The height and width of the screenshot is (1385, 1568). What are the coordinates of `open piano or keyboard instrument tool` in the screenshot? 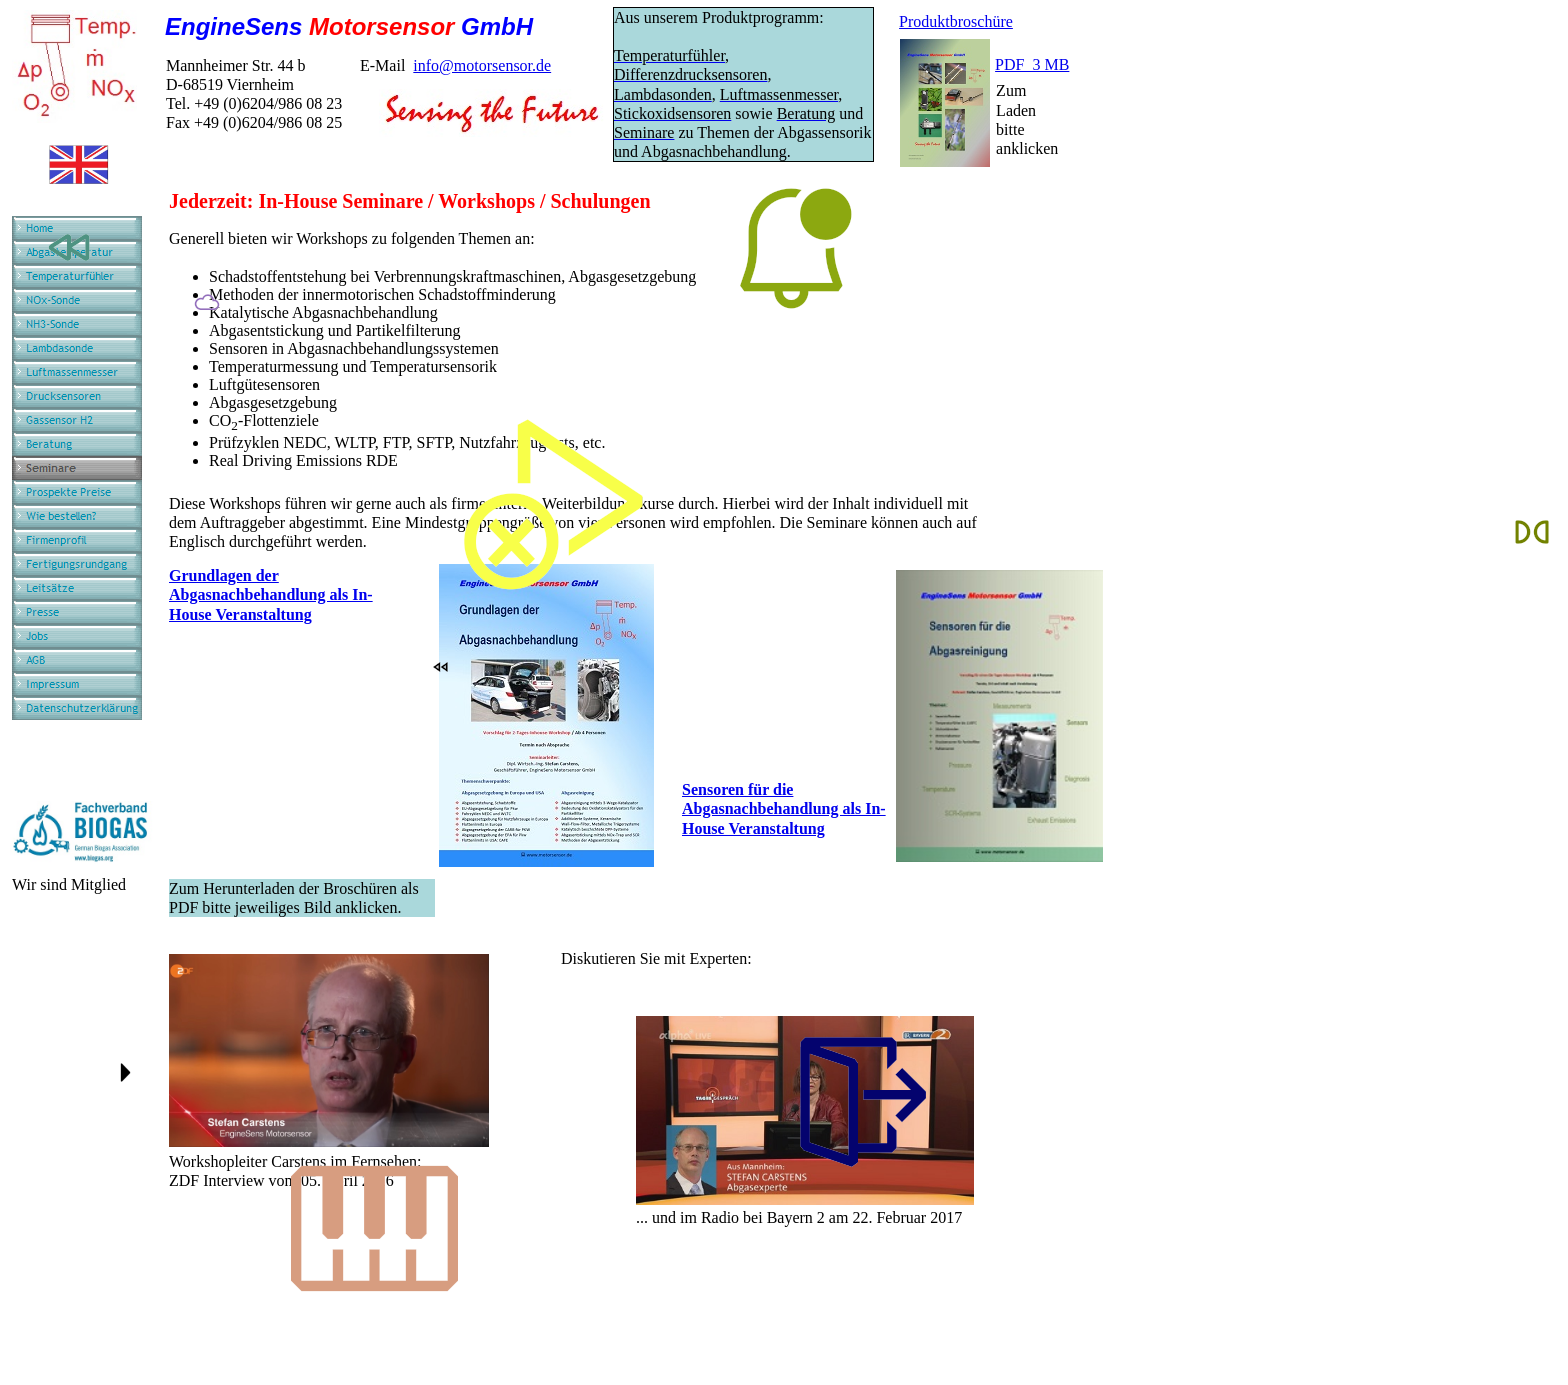 It's located at (374, 1228).